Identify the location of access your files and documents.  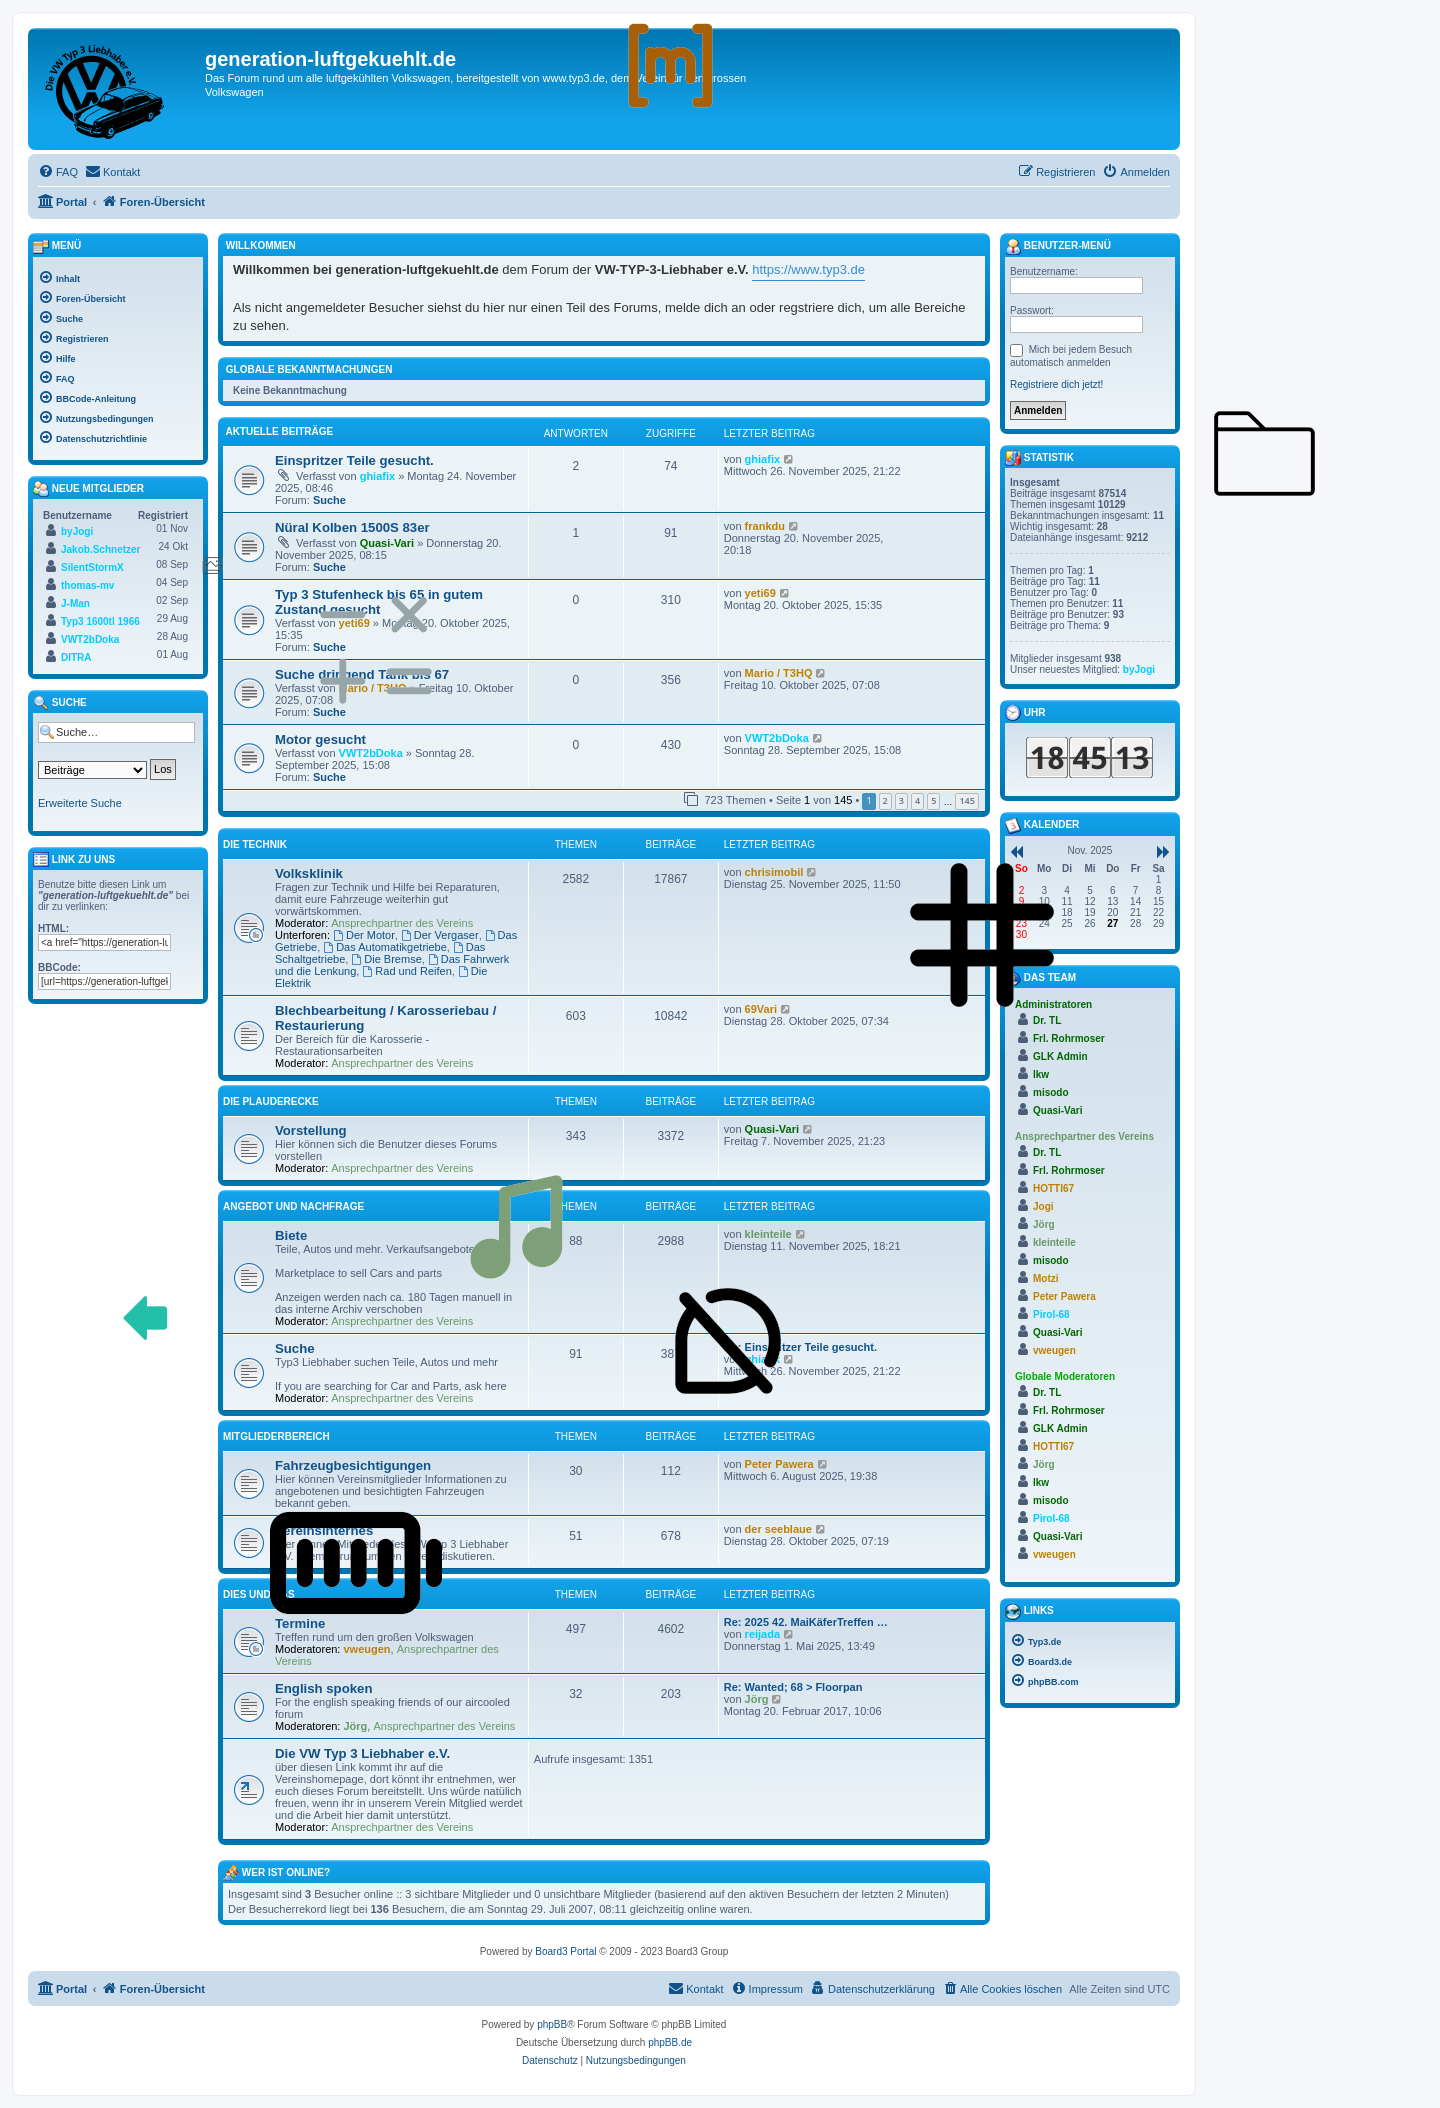
(1264, 453).